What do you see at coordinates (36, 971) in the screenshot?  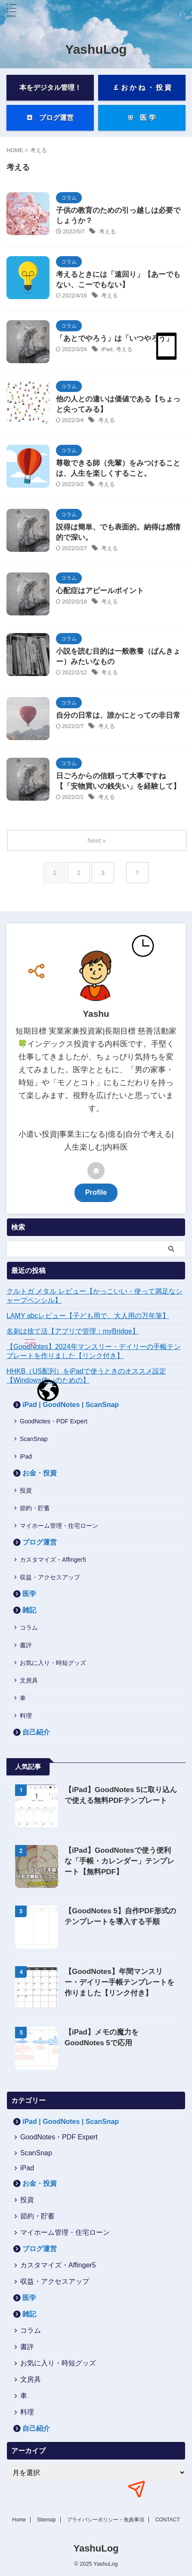 I see `view your stackshare profile` at bounding box center [36, 971].